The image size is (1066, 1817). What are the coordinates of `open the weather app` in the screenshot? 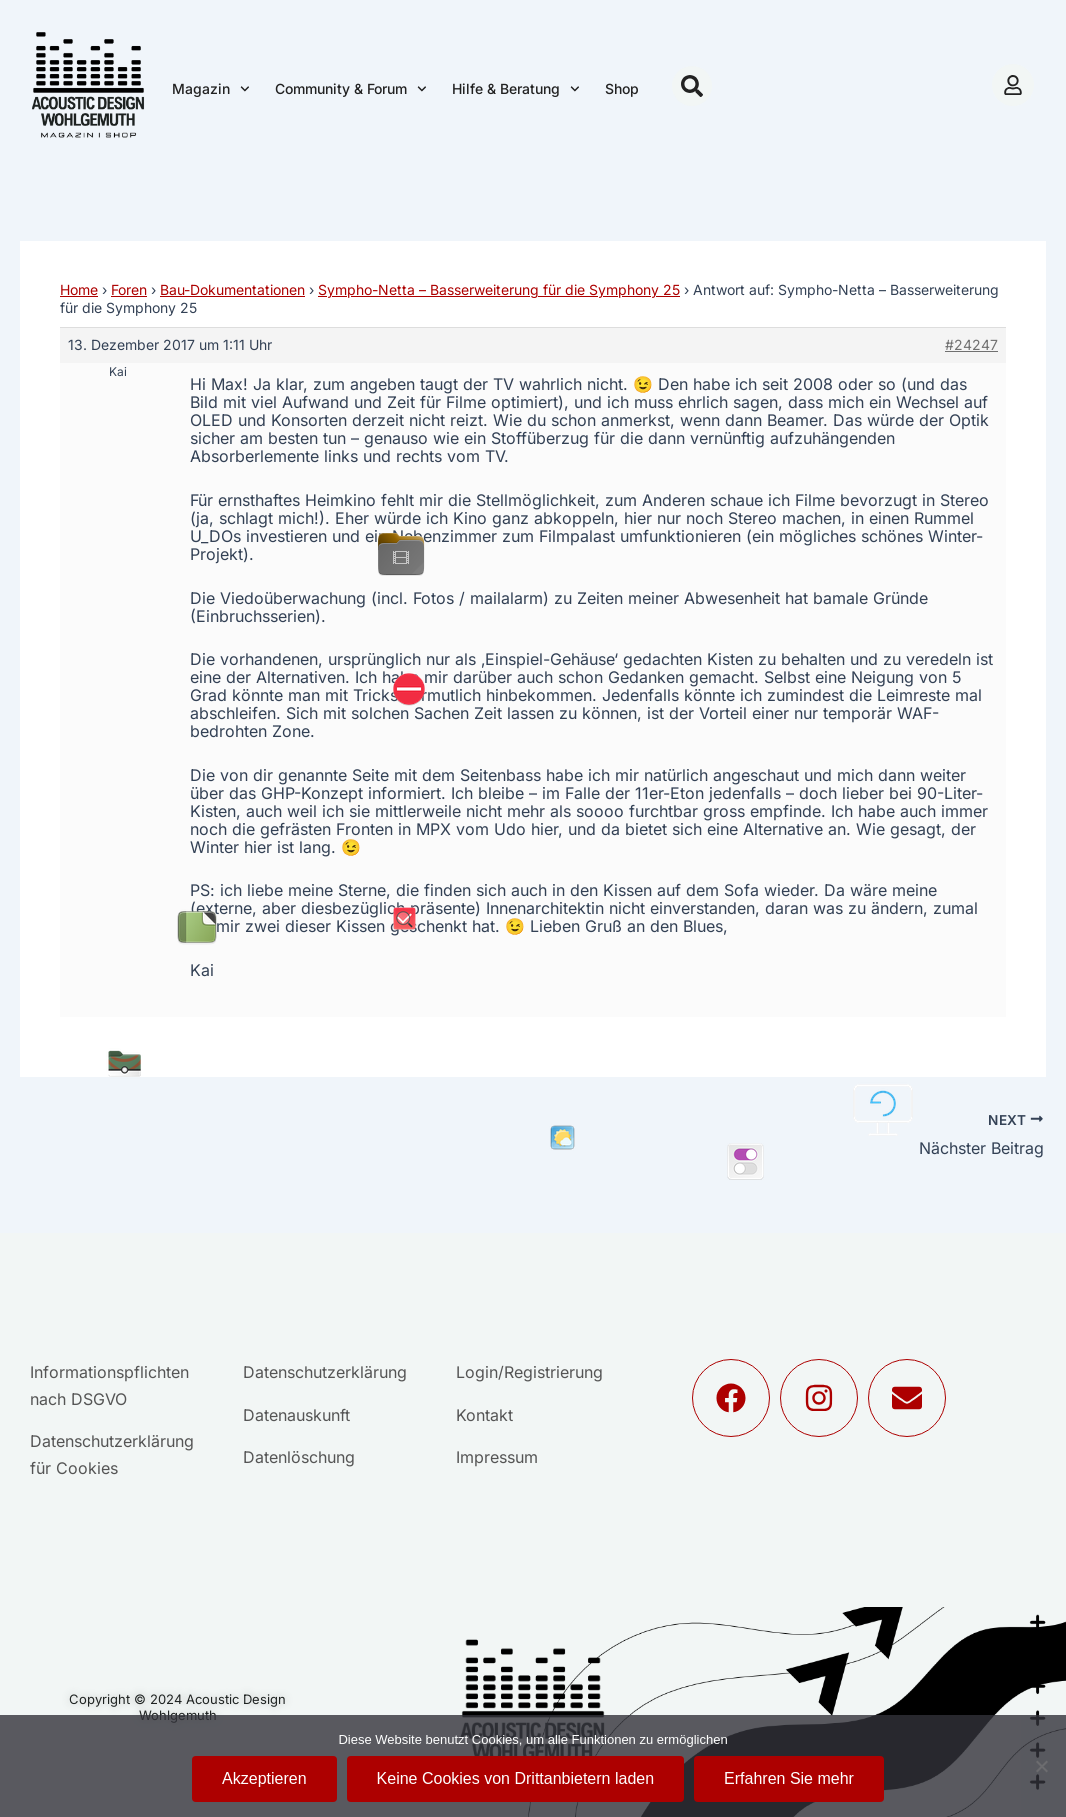 It's located at (562, 1137).